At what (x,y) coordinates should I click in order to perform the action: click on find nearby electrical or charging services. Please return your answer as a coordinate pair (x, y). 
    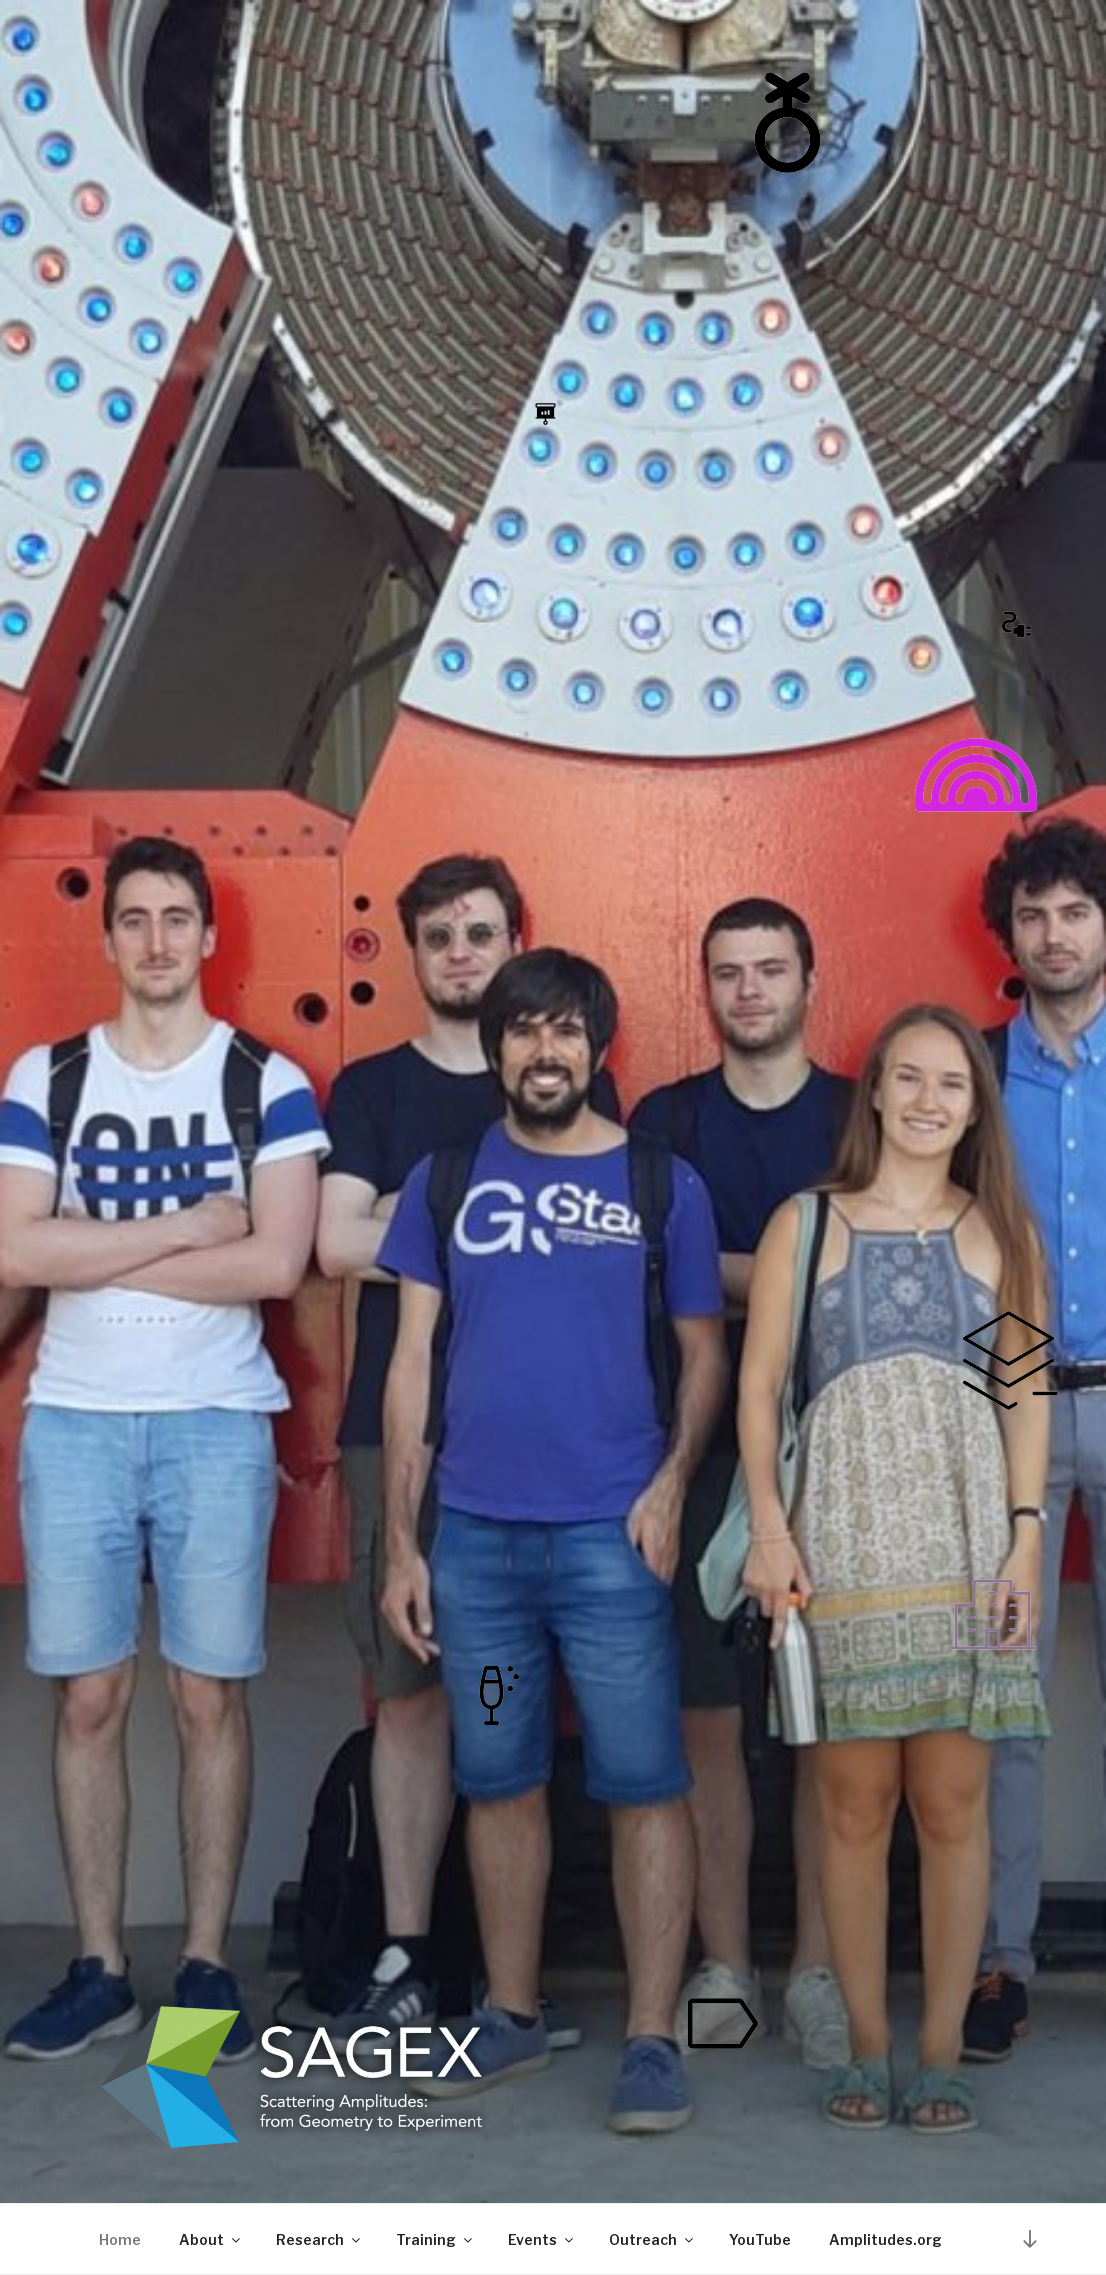
    Looking at the image, I should click on (1016, 624).